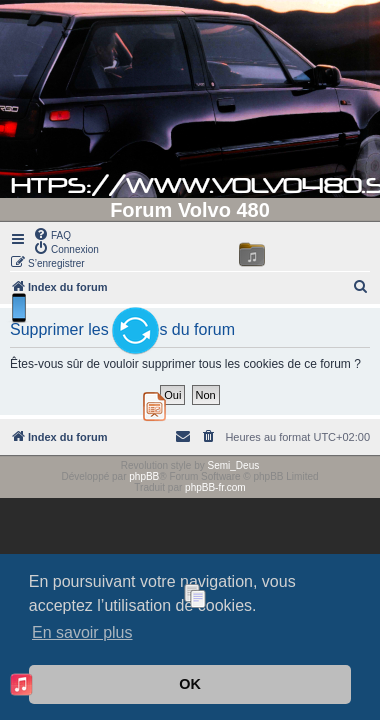  I want to click on copy selected content to clipboard, so click(195, 596).